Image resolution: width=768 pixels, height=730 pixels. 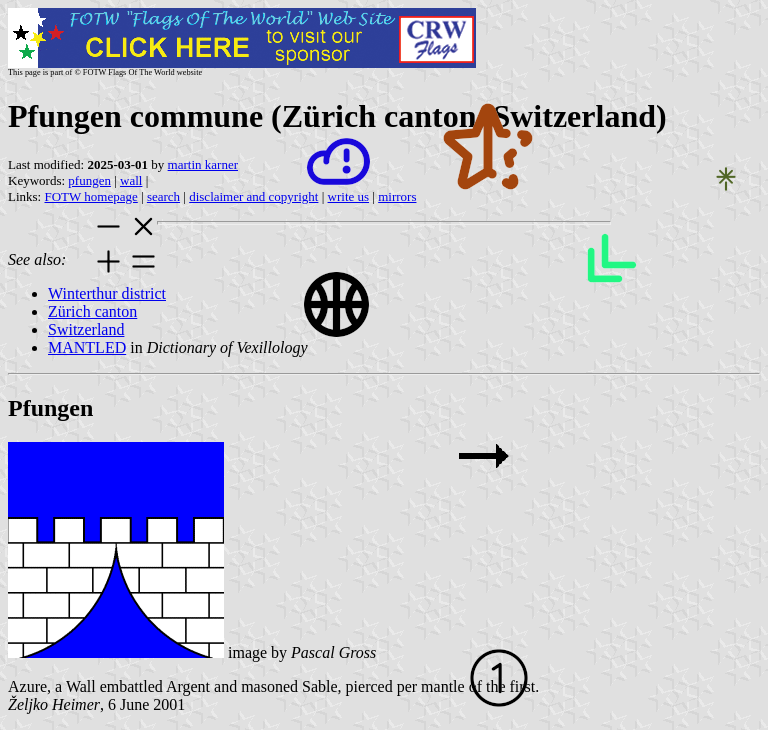 What do you see at coordinates (499, 678) in the screenshot?
I see `indicates the first step in a process or sequence` at bounding box center [499, 678].